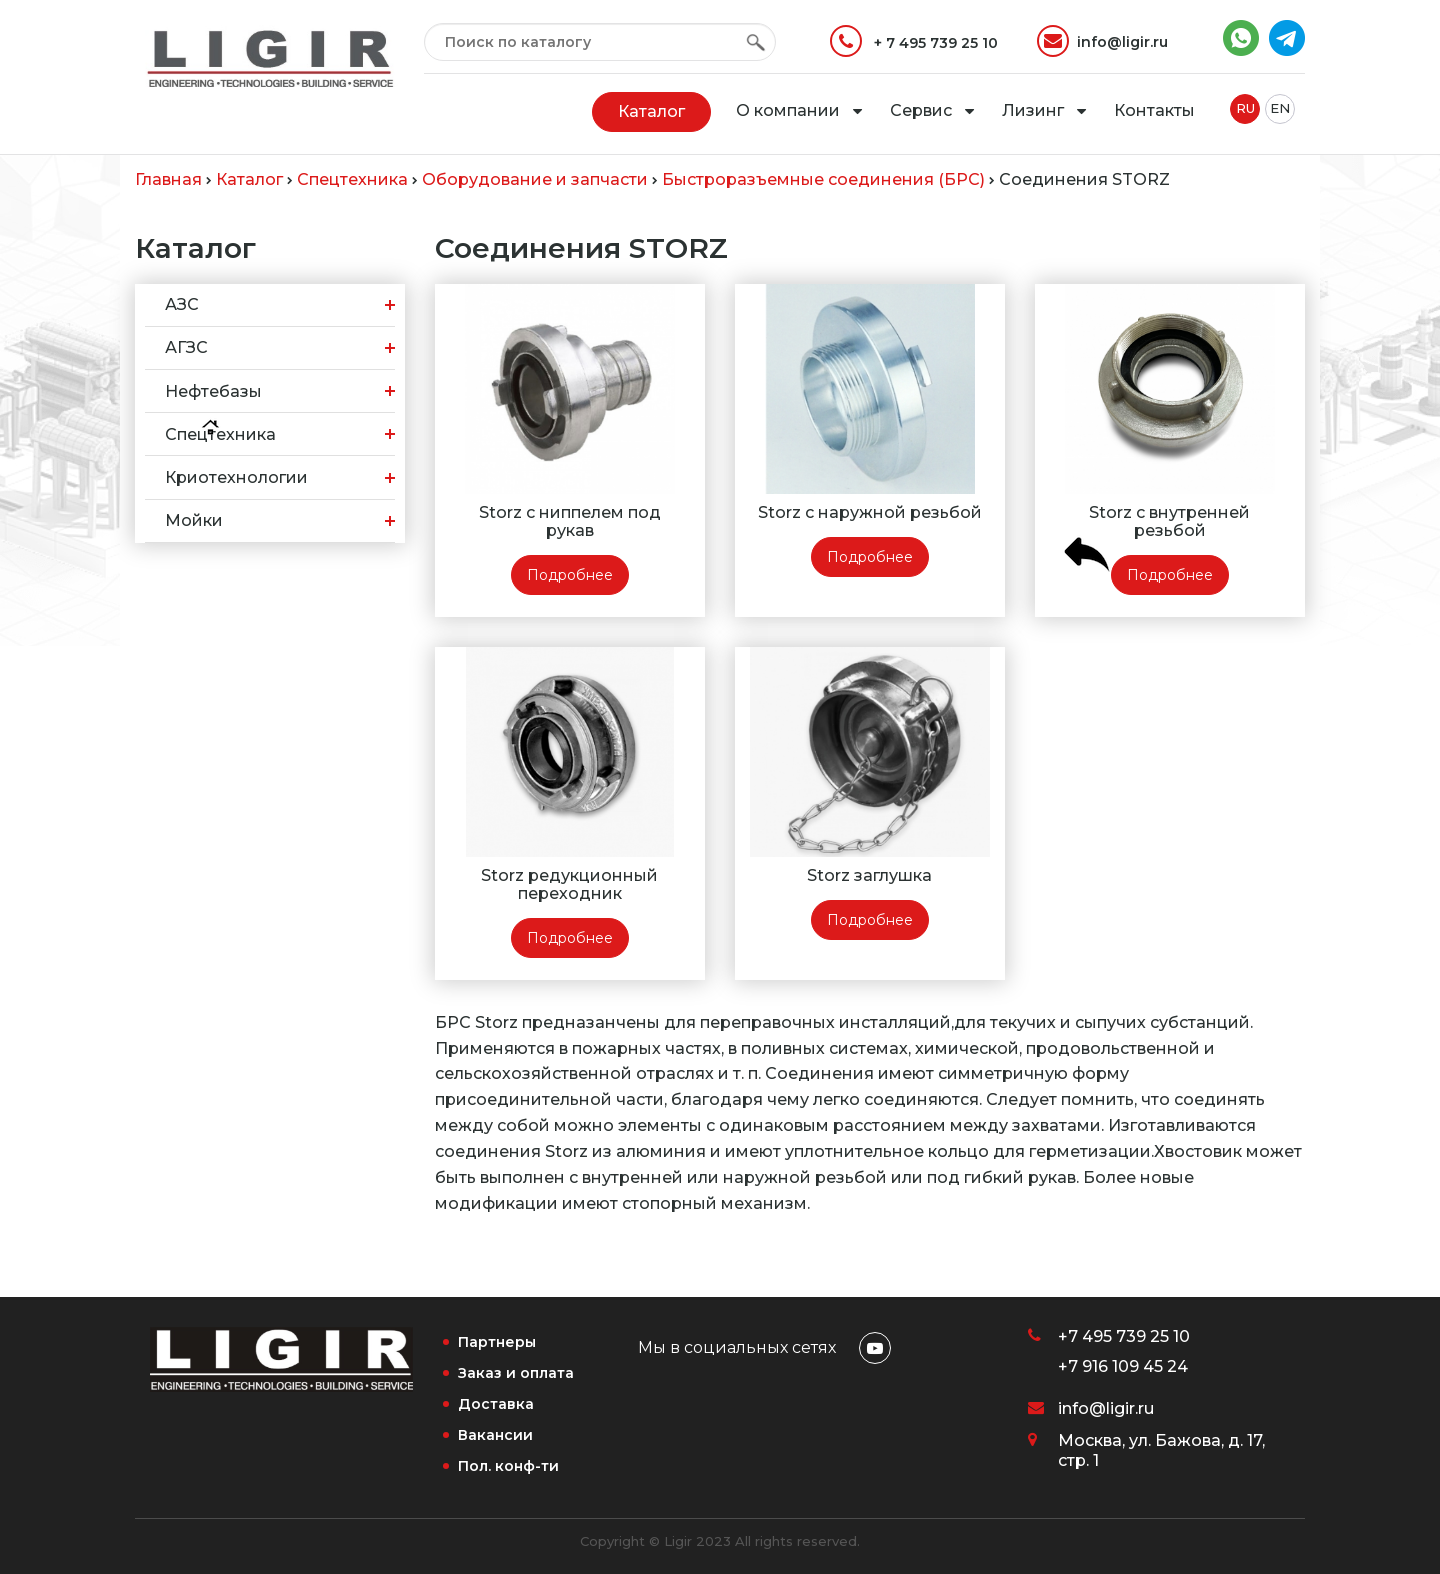  I want to click on access home or housing services, so click(210, 427).